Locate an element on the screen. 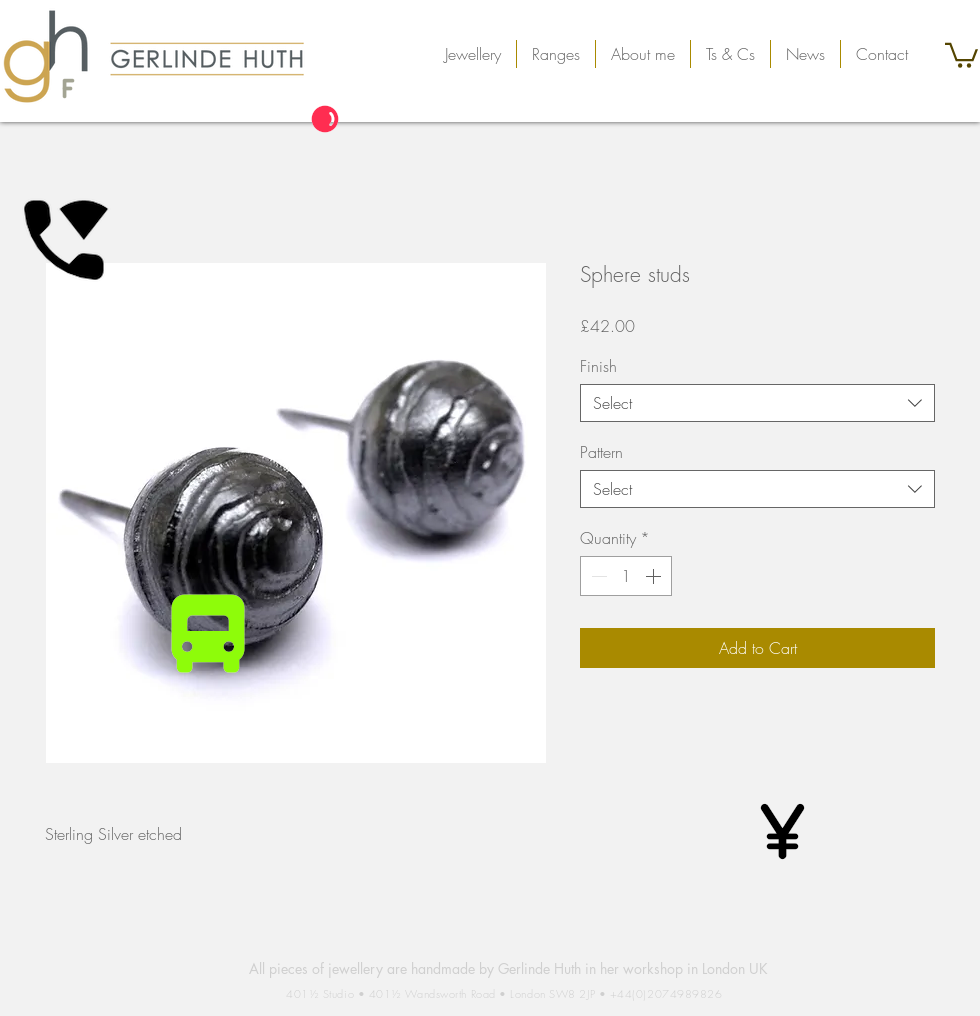 The width and height of the screenshot is (980, 1016). view delivery or shipping status is located at coordinates (208, 631).